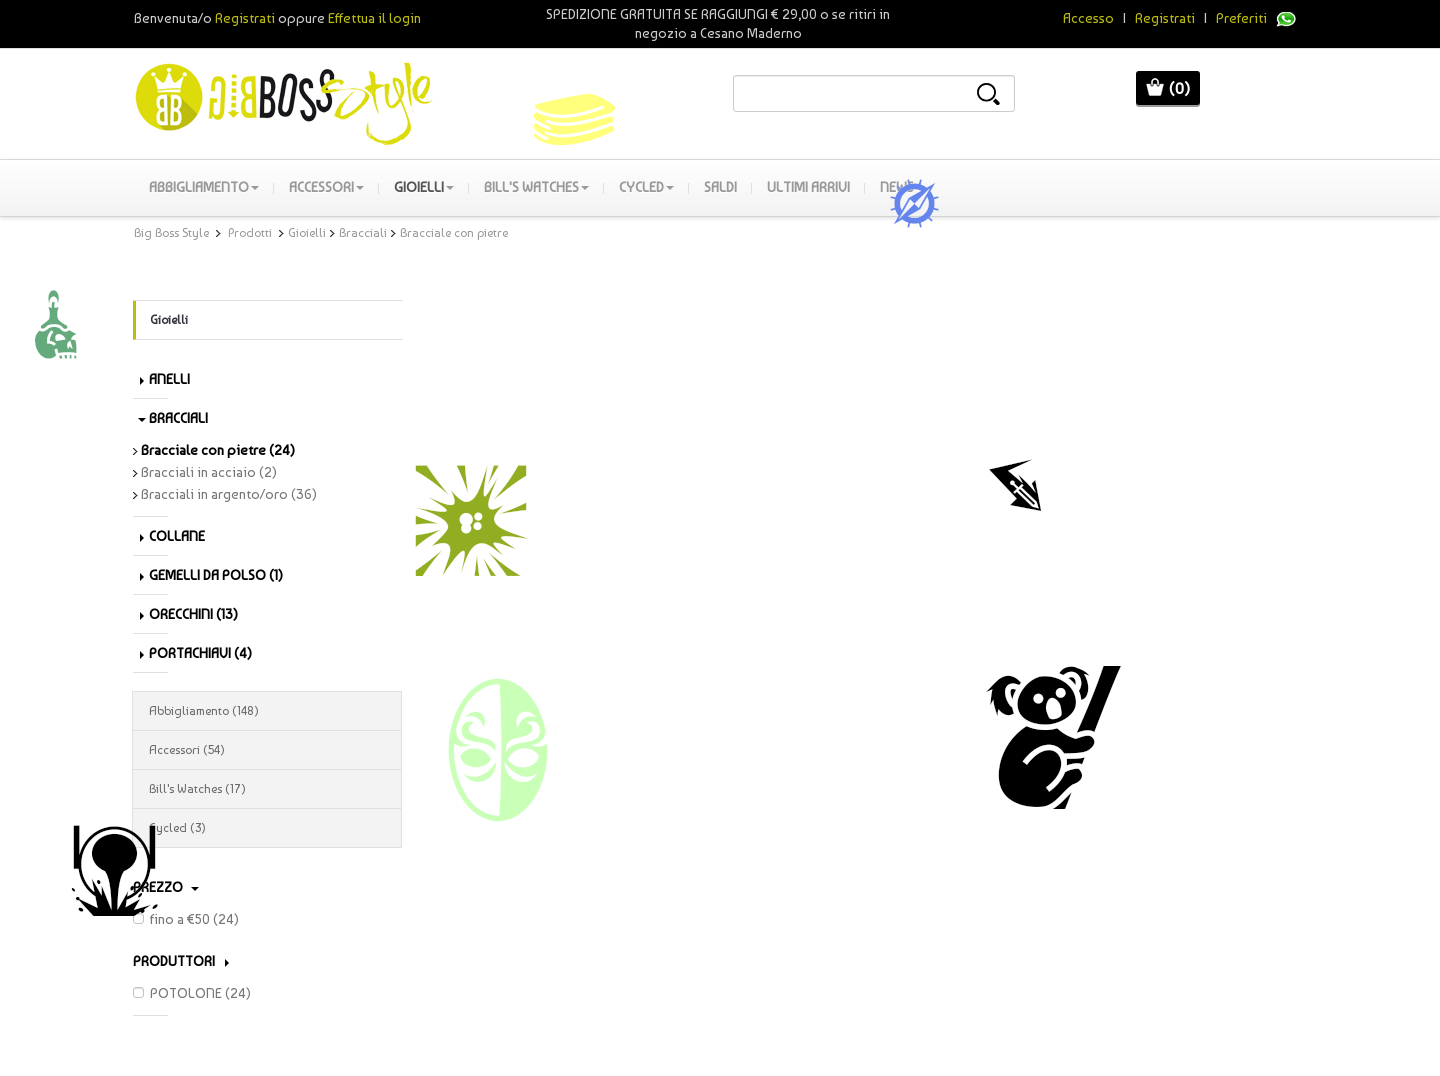 This screenshot has height=1076, width=1440. I want to click on activate ricochet or bouncing attack ability, so click(1015, 485).